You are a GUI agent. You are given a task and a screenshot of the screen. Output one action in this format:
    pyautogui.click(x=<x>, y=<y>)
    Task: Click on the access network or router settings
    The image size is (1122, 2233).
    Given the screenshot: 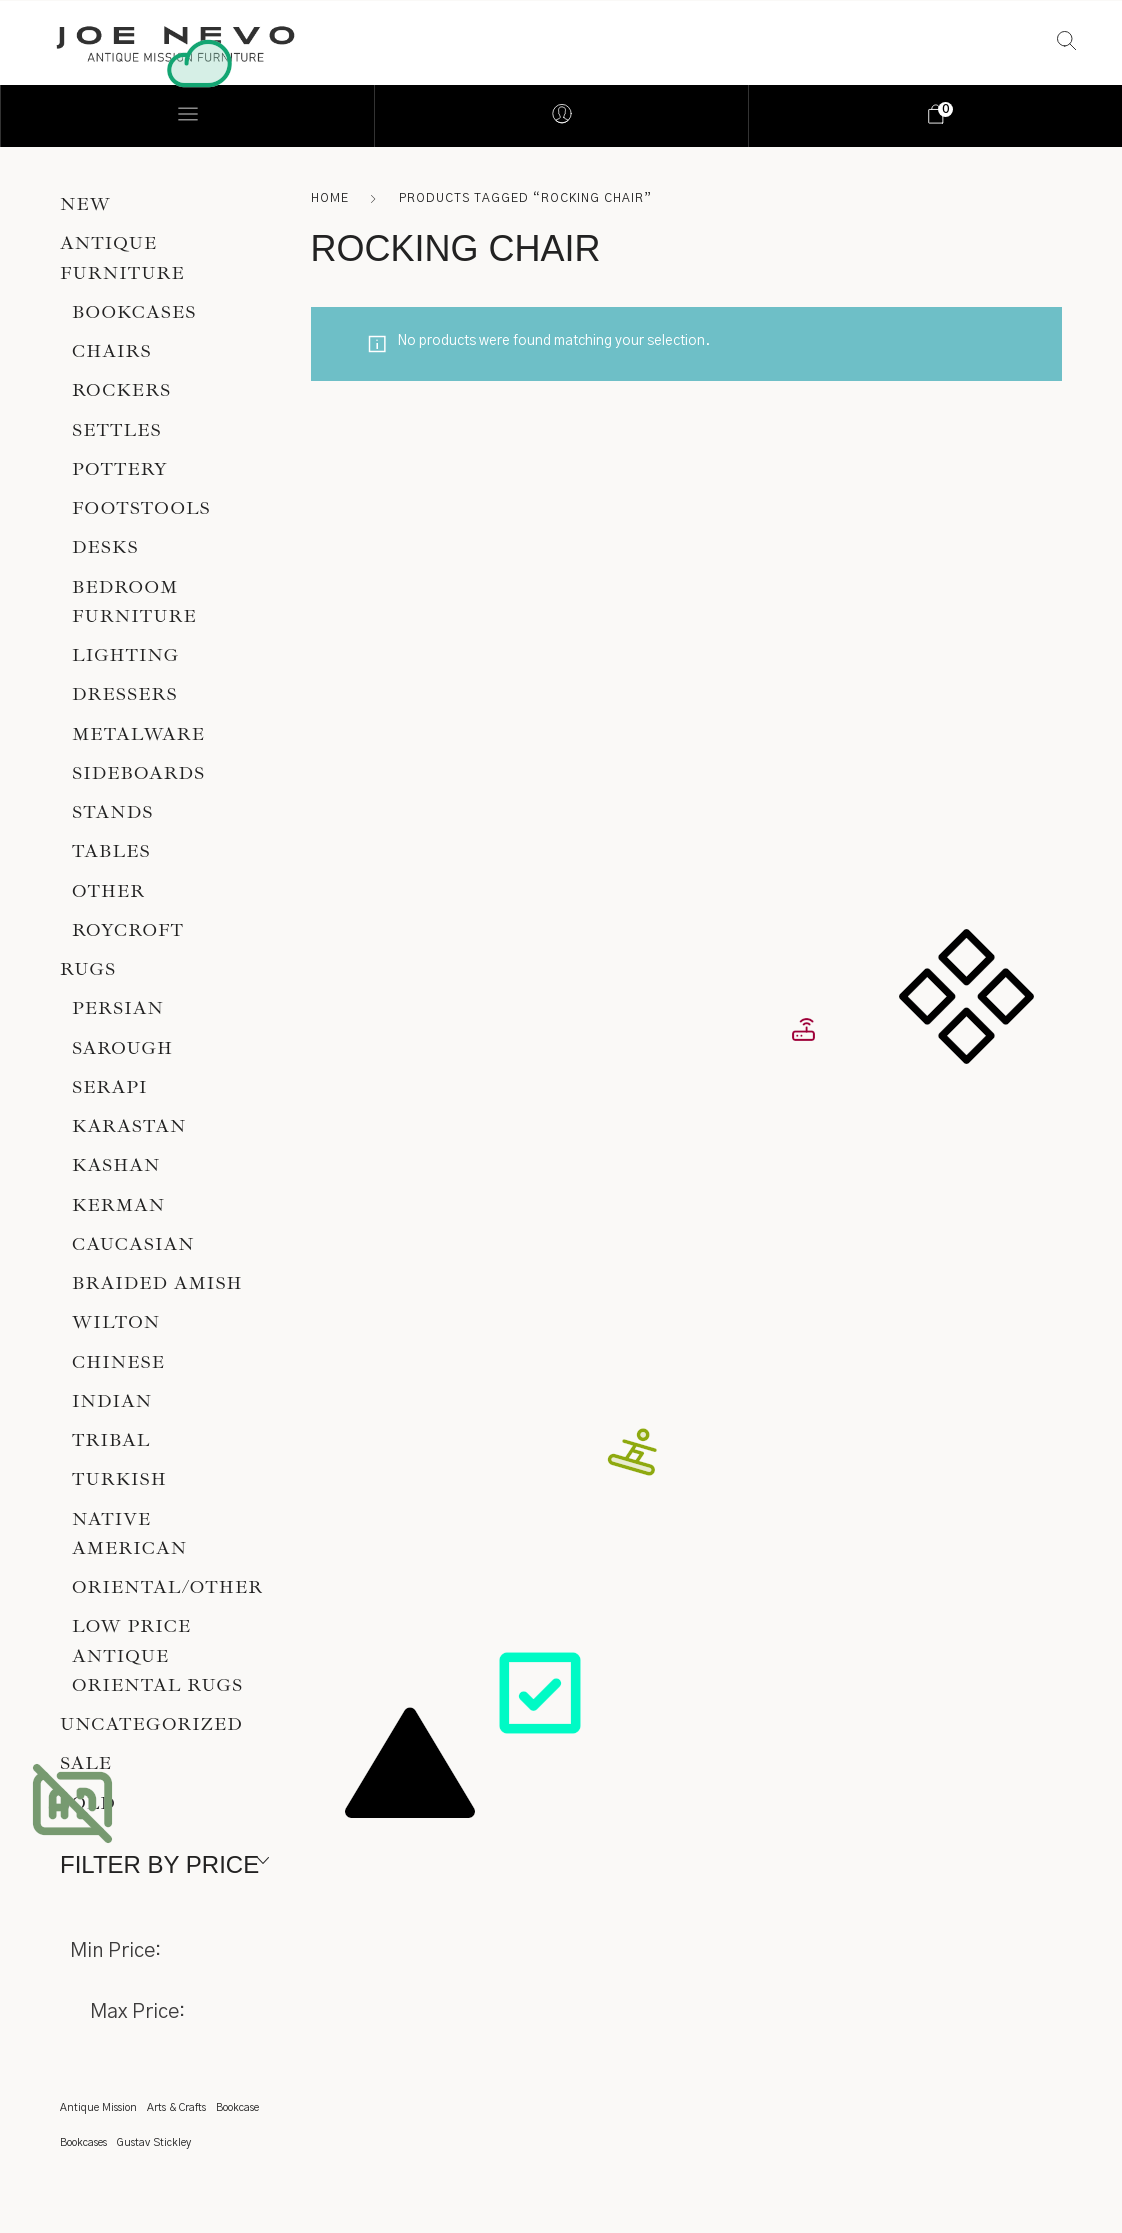 What is the action you would take?
    pyautogui.click(x=803, y=1029)
    